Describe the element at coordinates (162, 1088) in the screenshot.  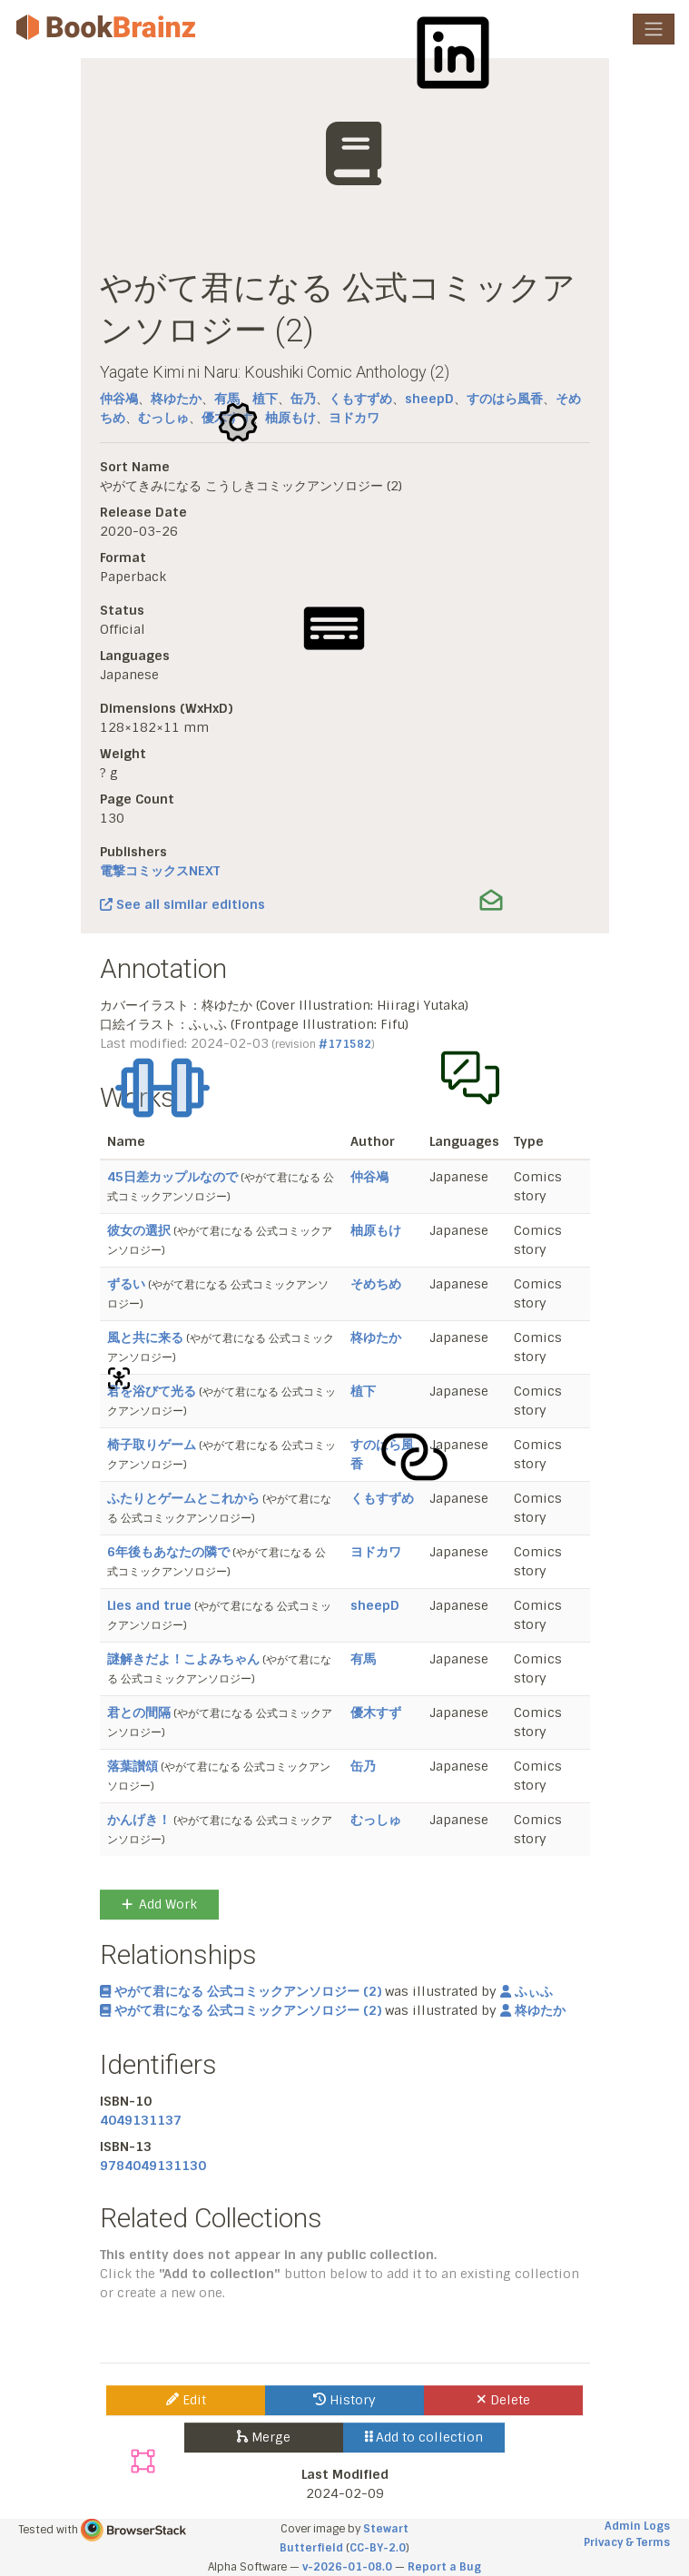
I see `access workout or fitness features` at that location.